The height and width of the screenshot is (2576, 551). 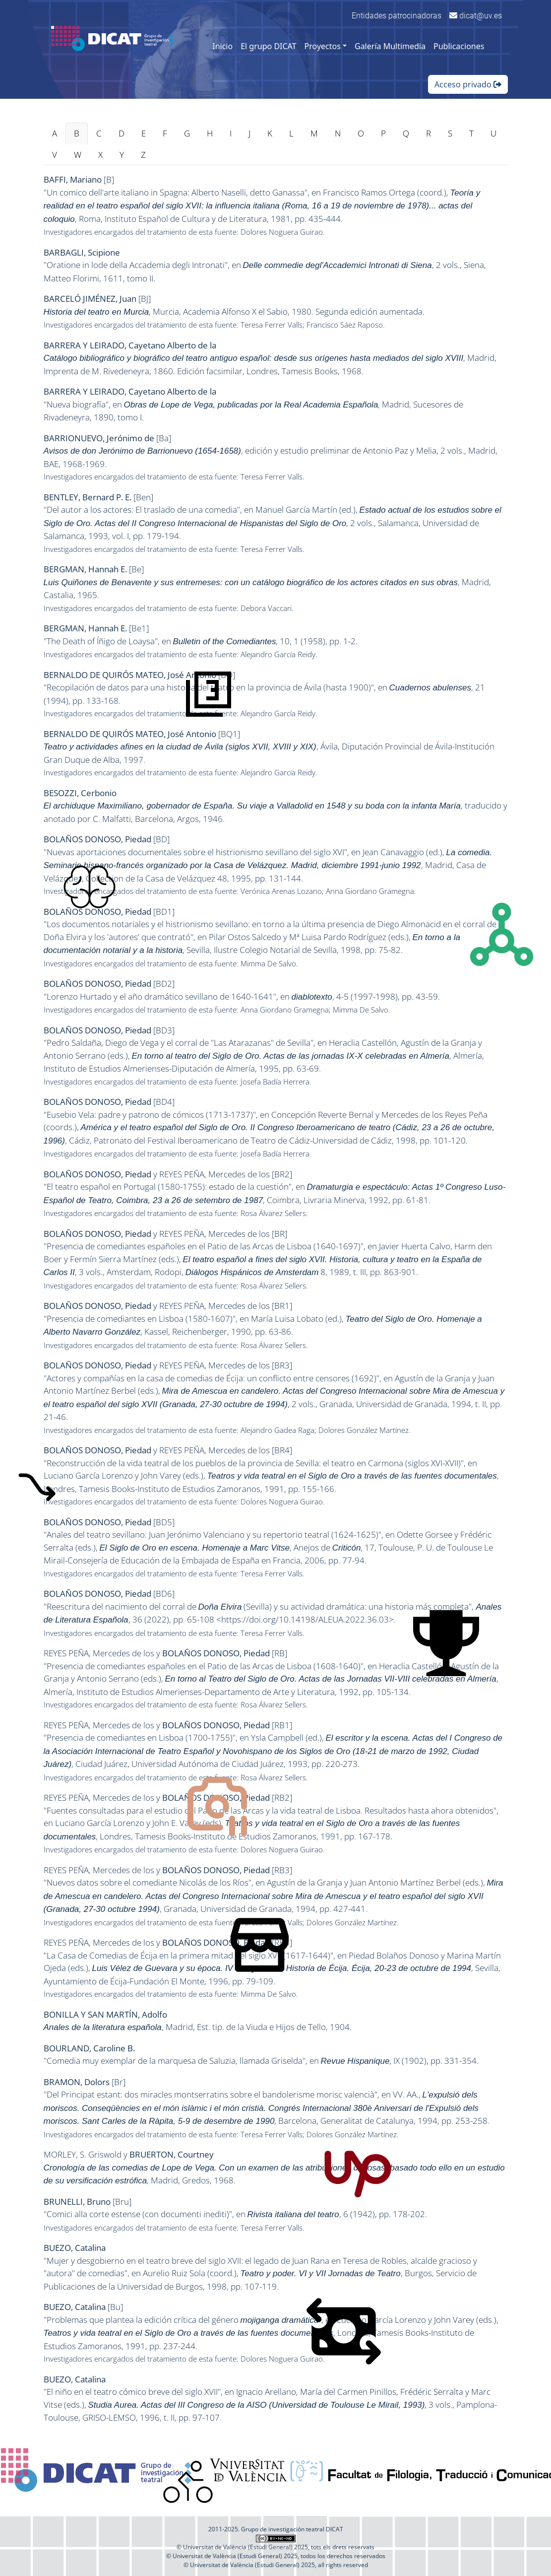 I want to click on access AI or smart features, so click(x=89, y=887).